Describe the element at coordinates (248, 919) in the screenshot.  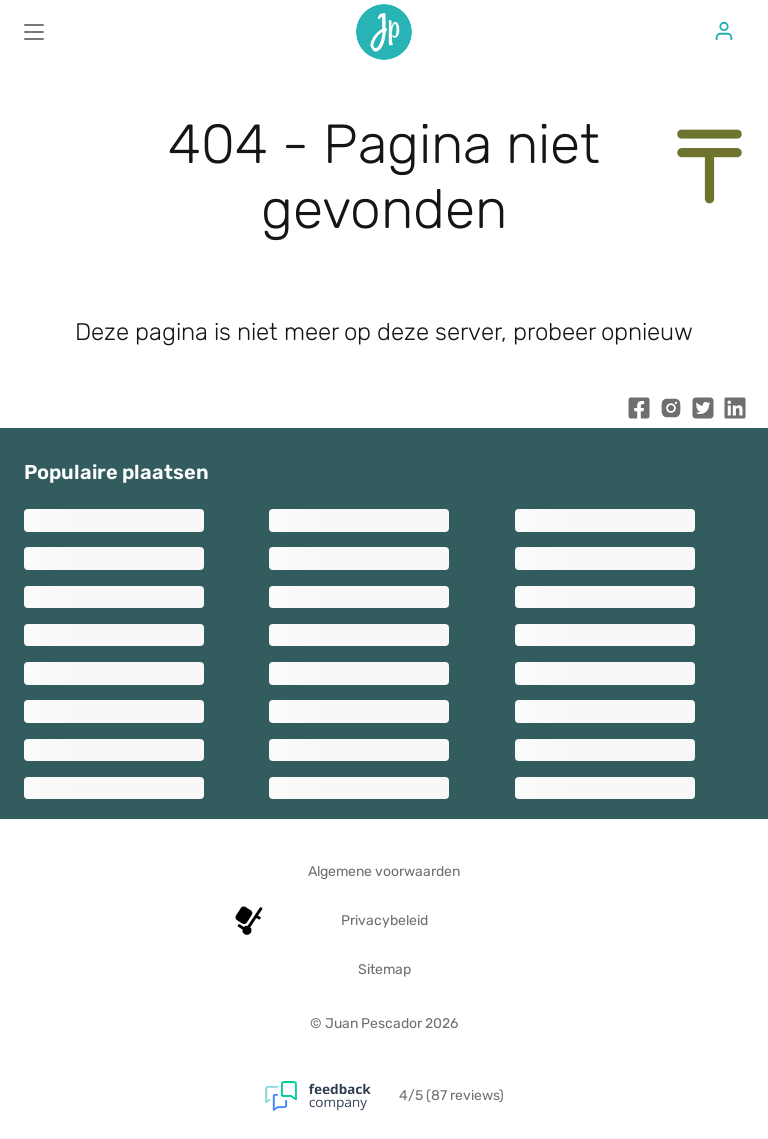
I see `view your shopping cart` at that location.